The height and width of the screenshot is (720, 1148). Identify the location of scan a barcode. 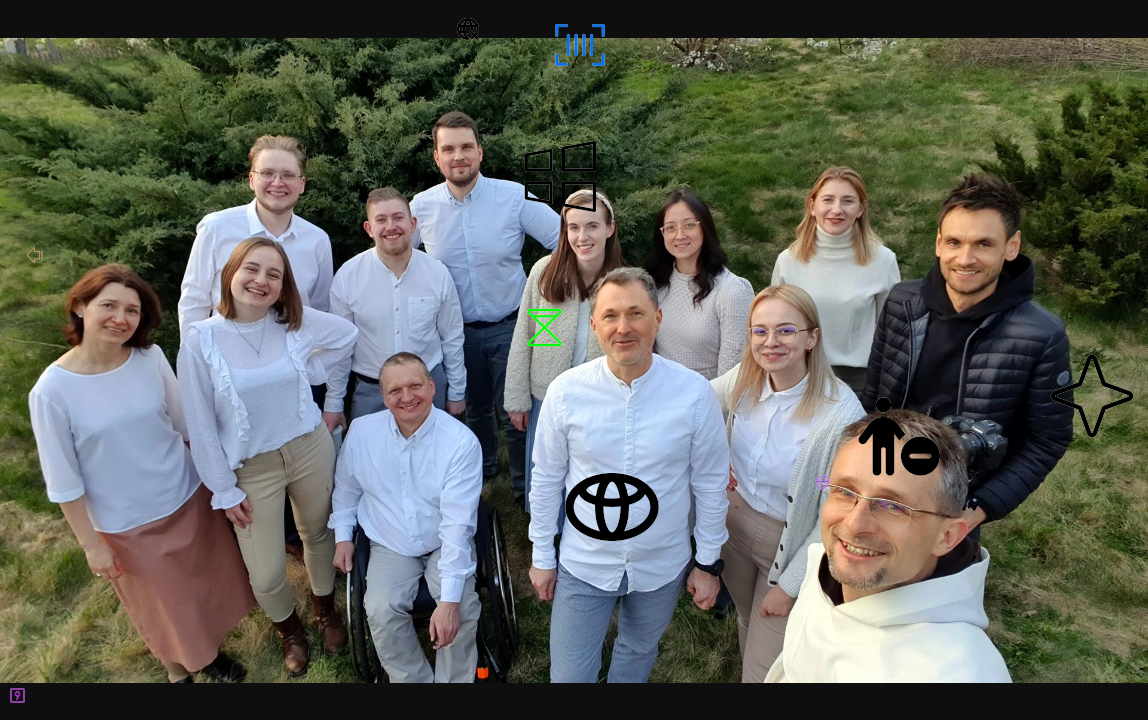
(580, 45).